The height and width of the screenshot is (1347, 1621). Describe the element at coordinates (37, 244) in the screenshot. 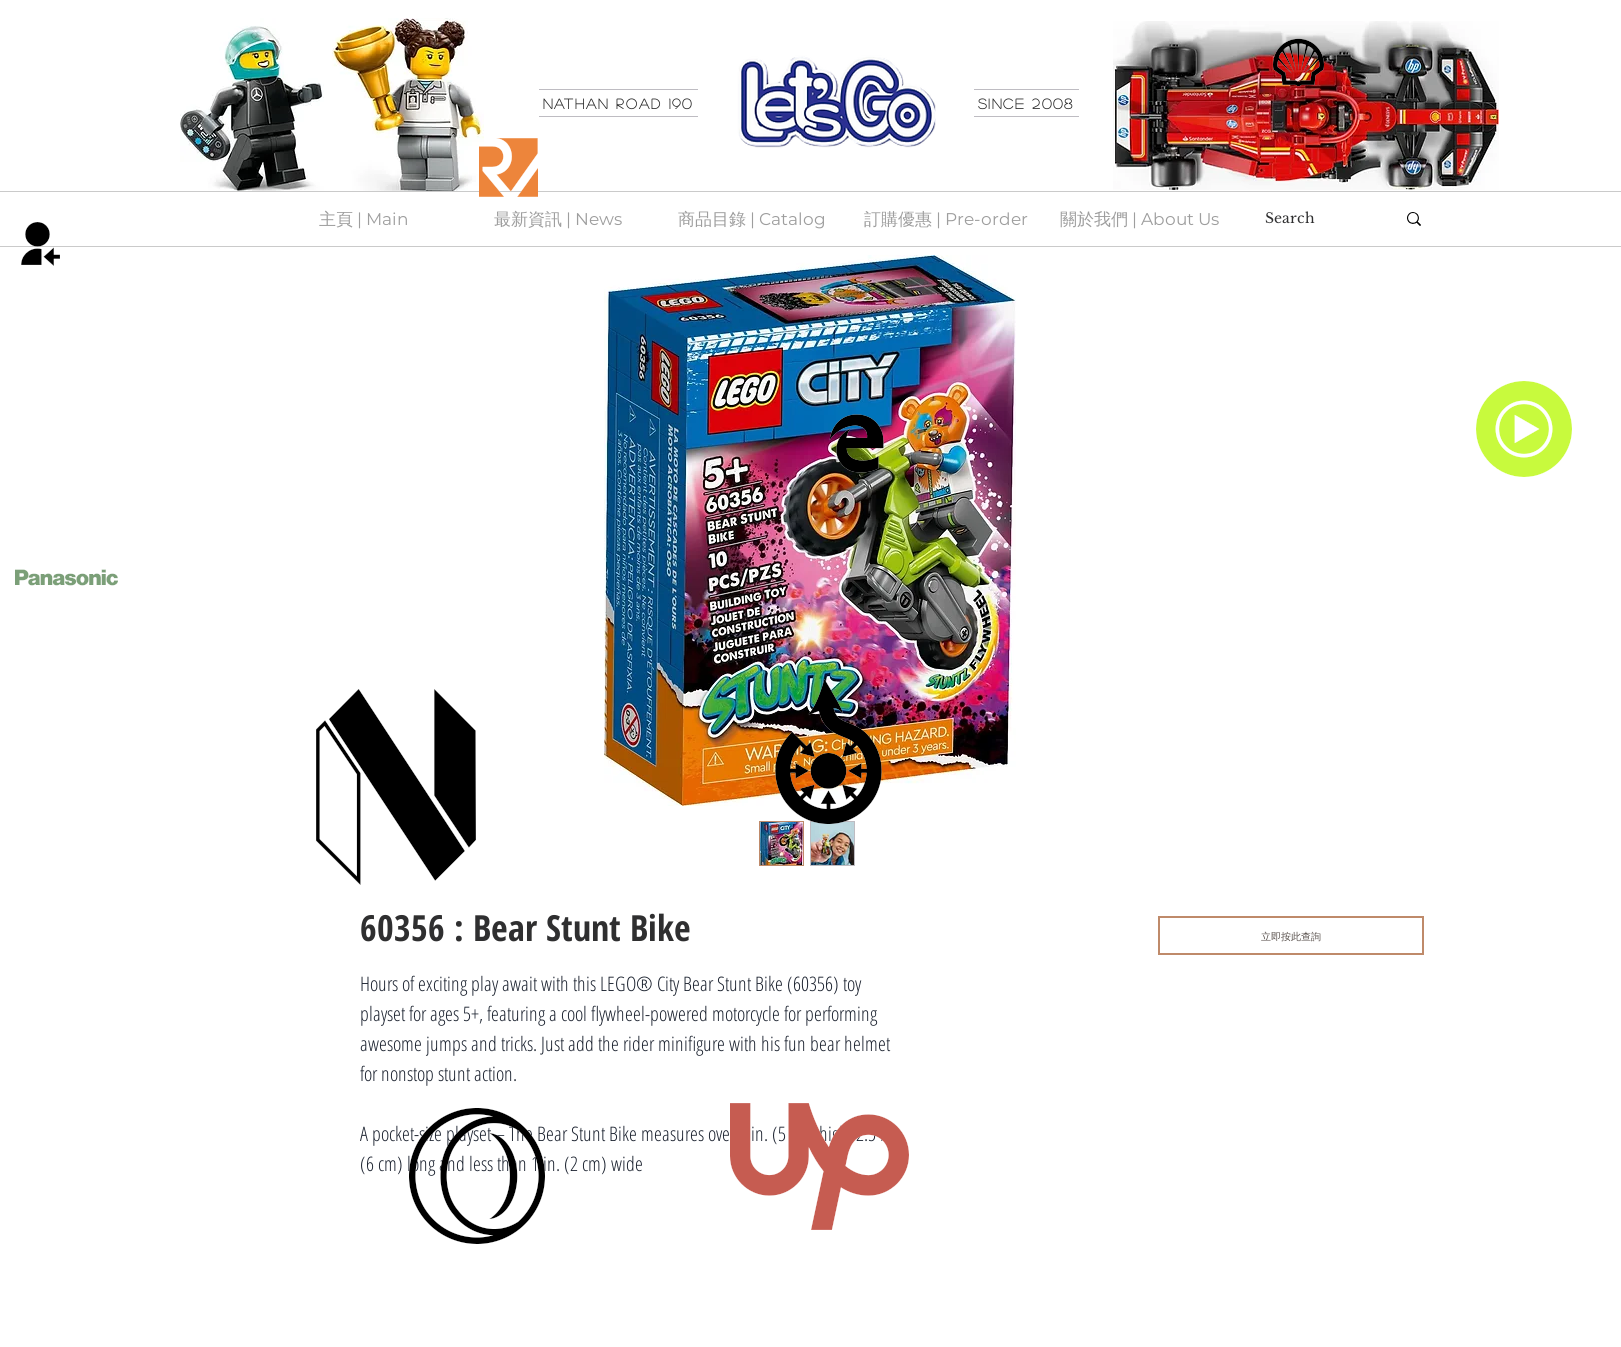

I see `incoming user request or invitation` at that location.